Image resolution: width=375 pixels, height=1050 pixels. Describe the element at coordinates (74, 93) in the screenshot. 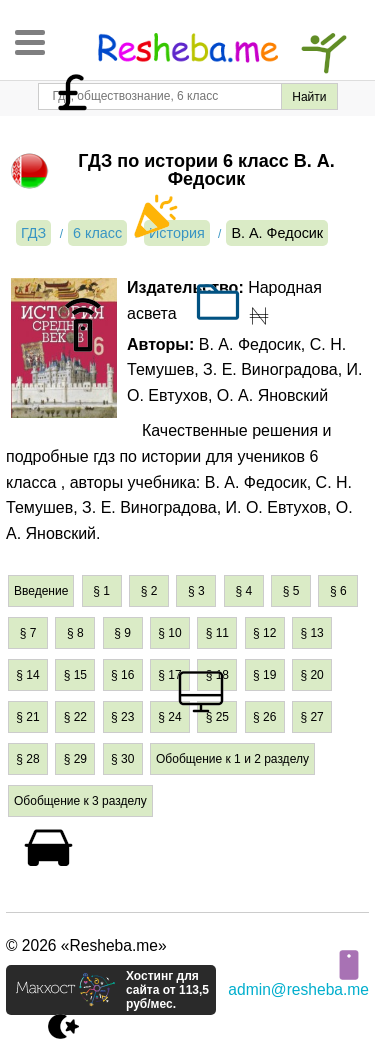

I see `british pound sterling currency symbol` at that location.